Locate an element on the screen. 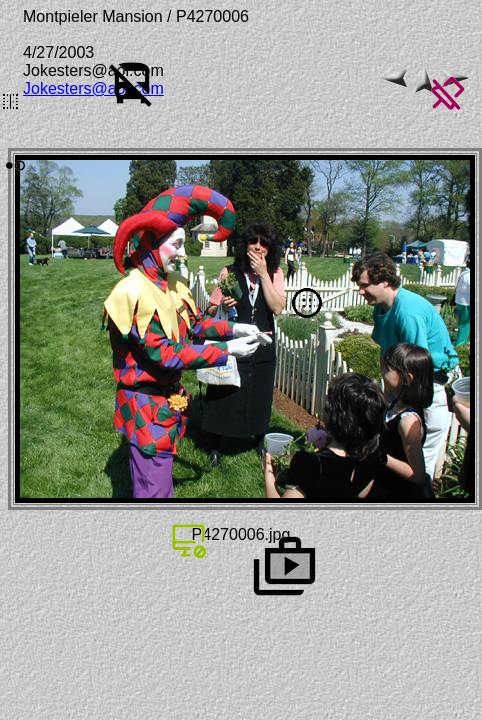  indicates weak HDR signal or low HDR quality is located at coordinates (15, 165).